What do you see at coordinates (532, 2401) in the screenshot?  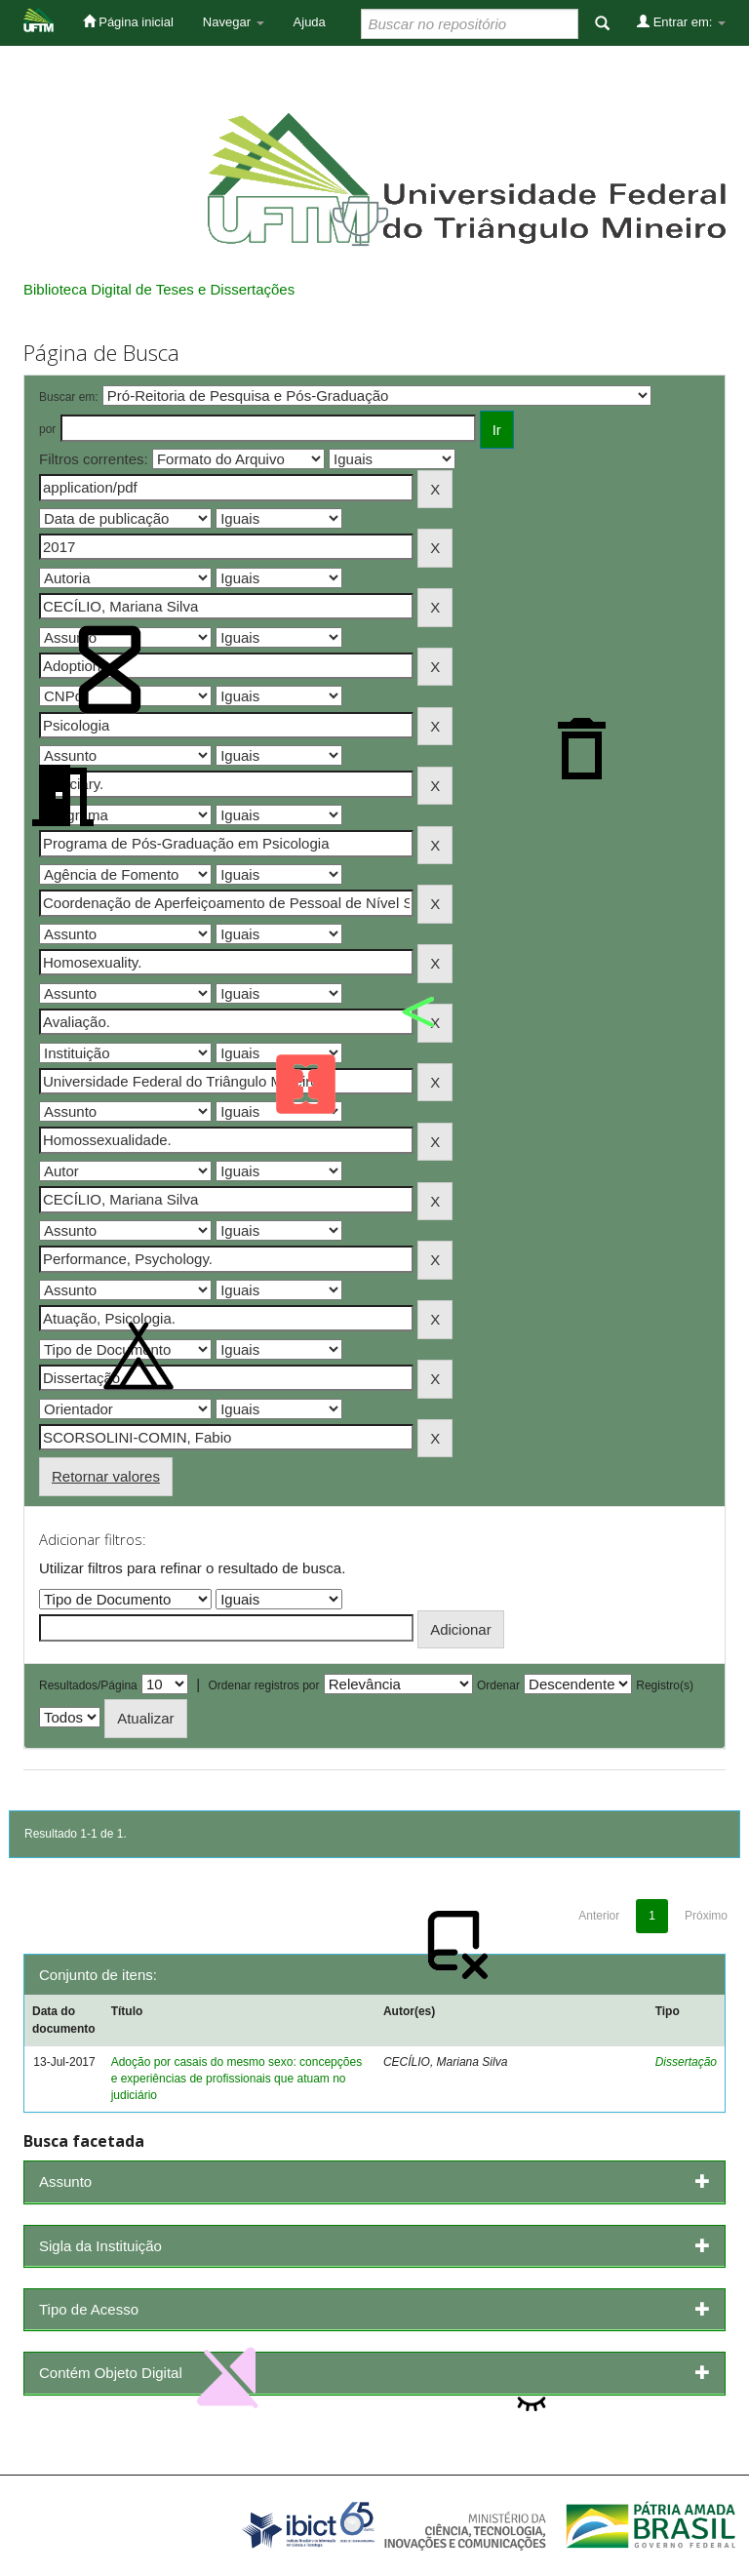 I see `hide password or sensitive content` at bounding box center [532, 2401].